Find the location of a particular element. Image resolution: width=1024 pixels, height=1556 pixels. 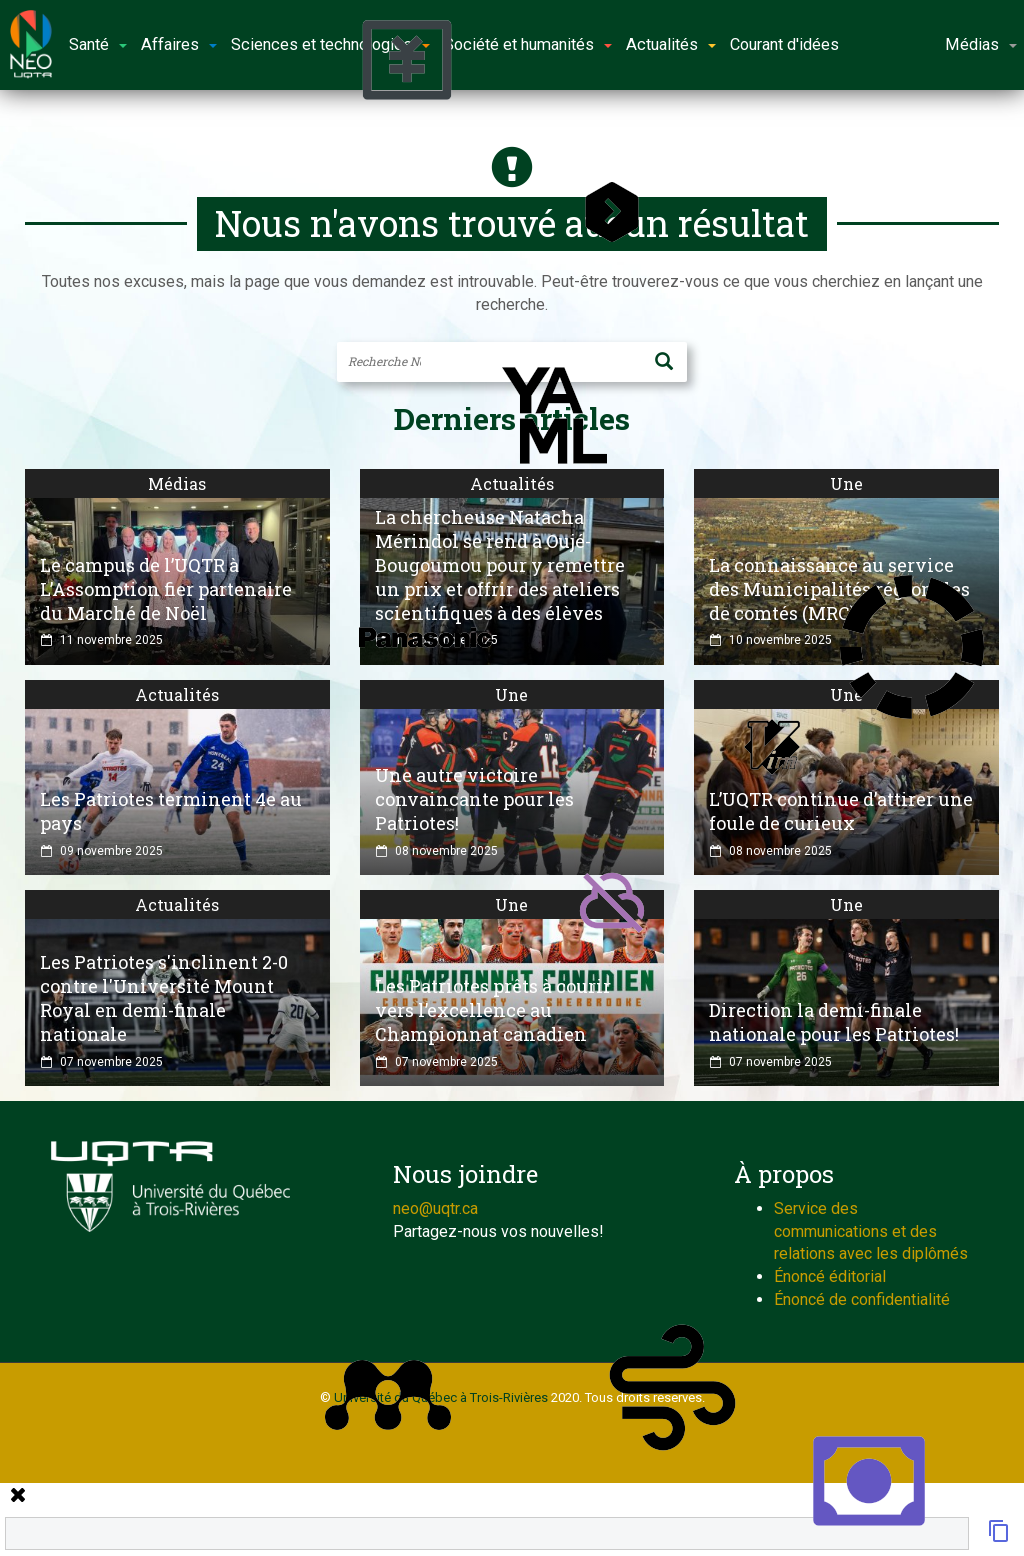

open vim text editor is located at coordinates (772, 747).